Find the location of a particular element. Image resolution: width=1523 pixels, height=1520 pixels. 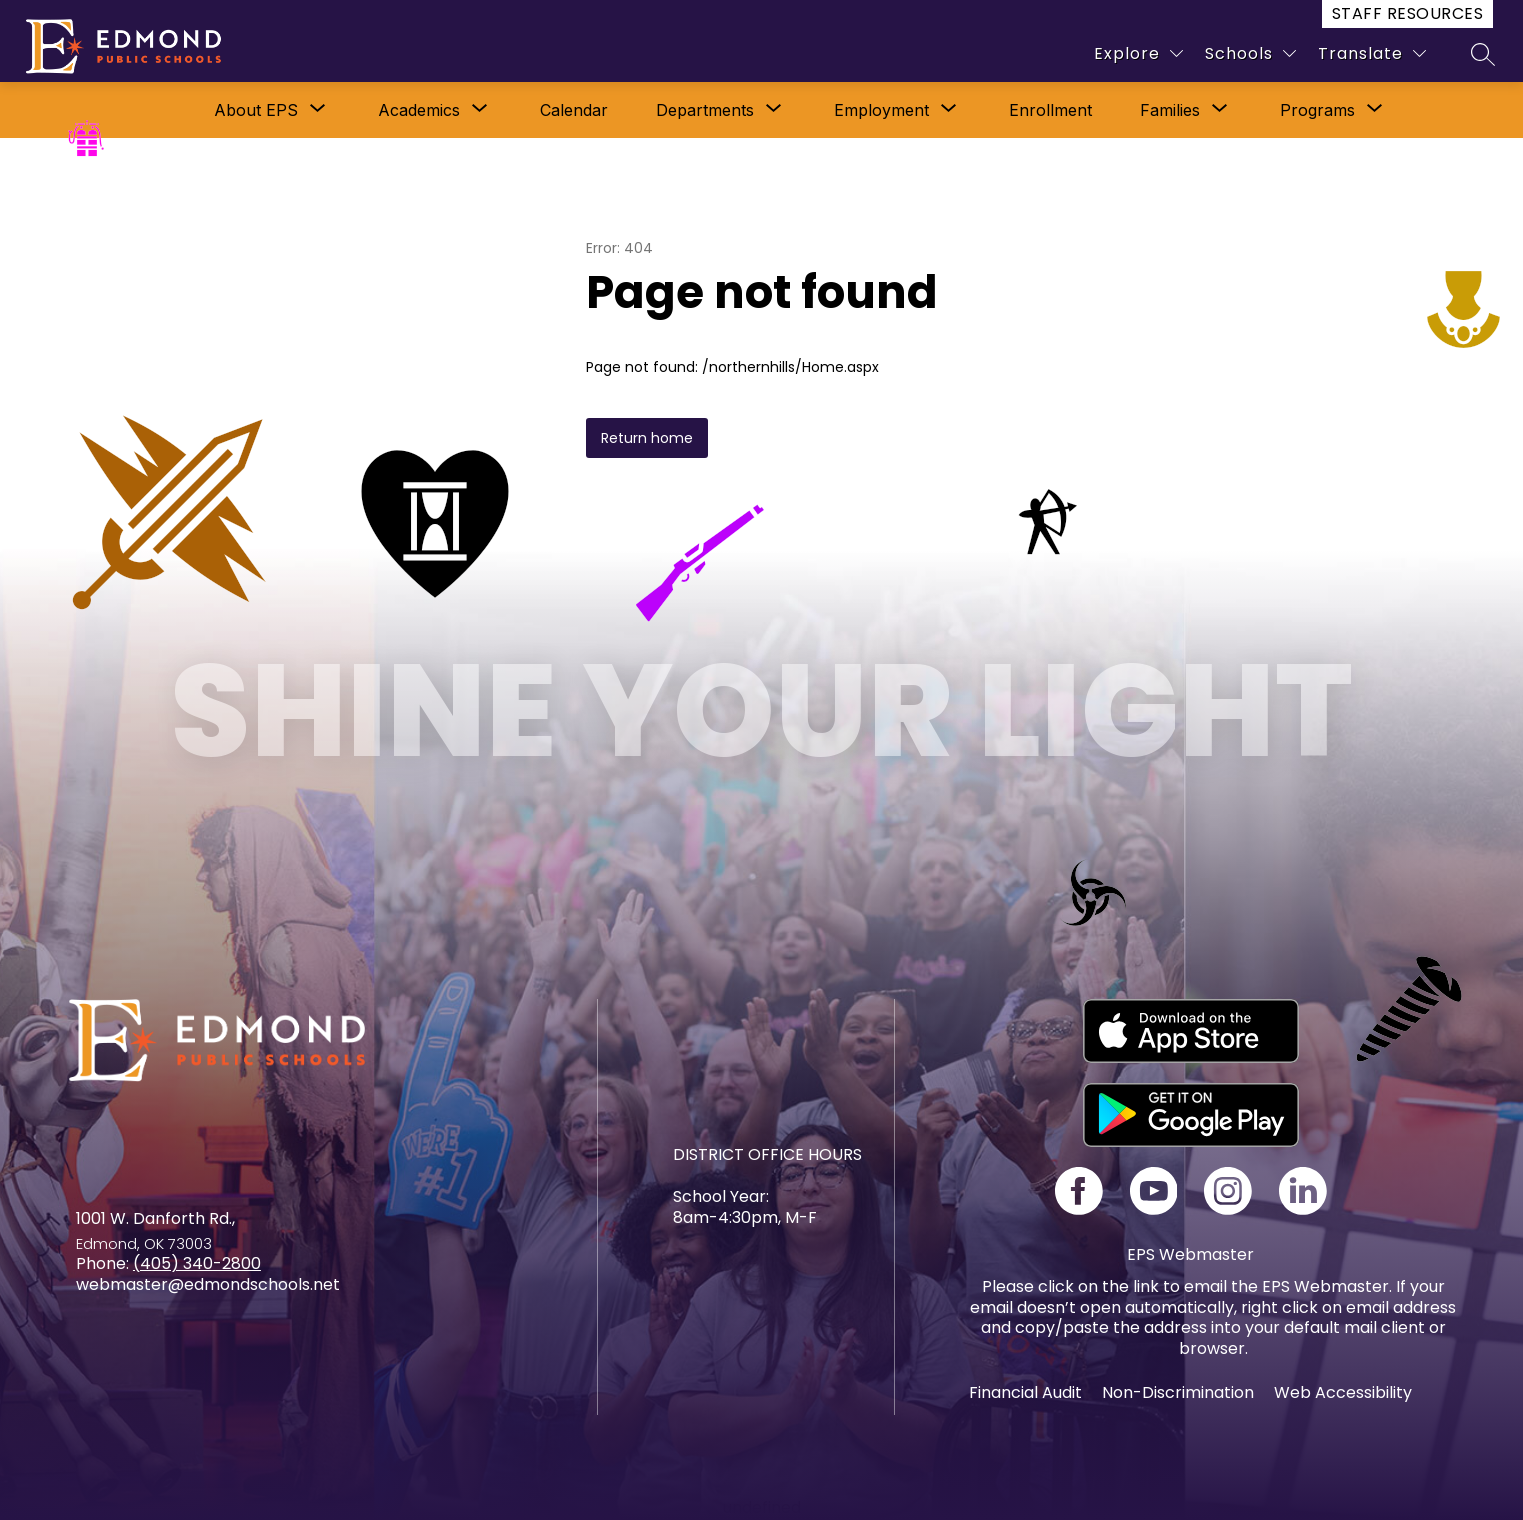

view jewelry or accessories collection is located at coordinates (1463, 309).